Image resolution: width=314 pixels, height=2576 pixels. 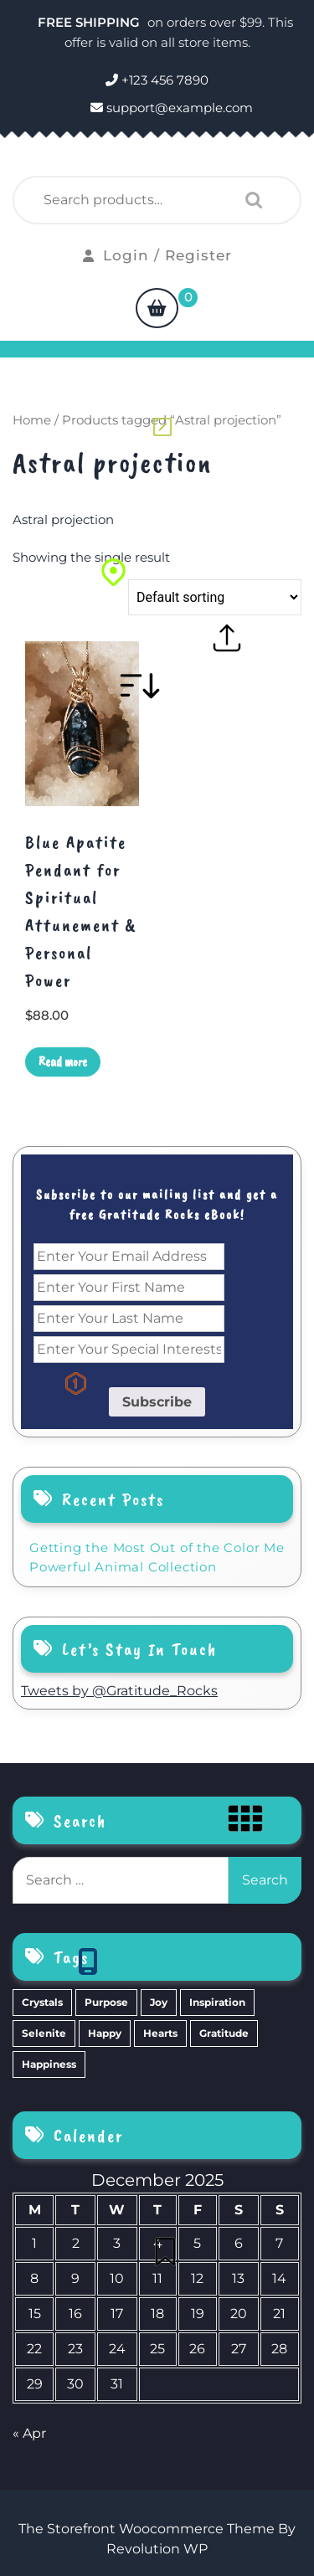 I want to click on indicates step one in a multi-step process, so click(x=75, y=1383).